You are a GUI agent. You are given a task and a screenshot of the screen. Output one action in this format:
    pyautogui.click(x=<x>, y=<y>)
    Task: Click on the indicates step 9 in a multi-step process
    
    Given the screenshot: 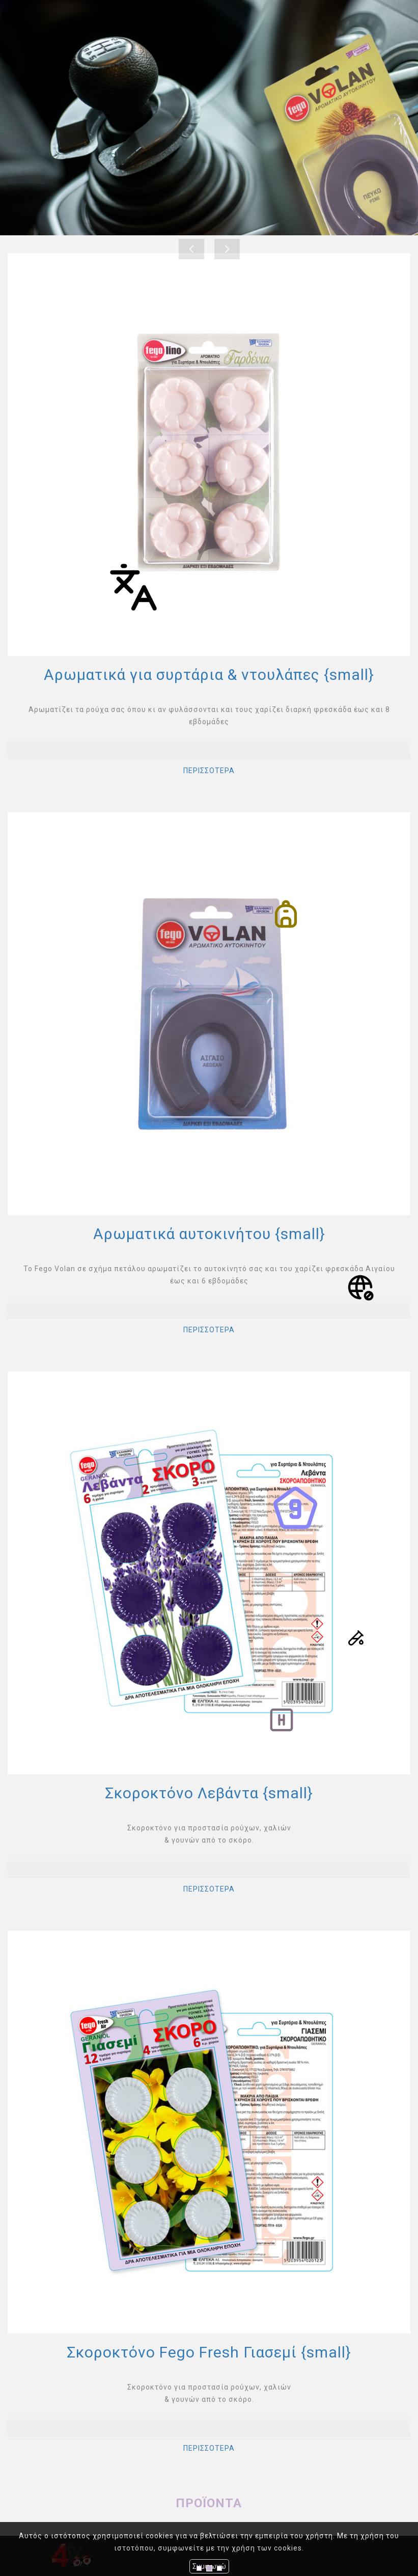 What is the action you would take?
    pyautogui.click(x=295, y=1509)
    